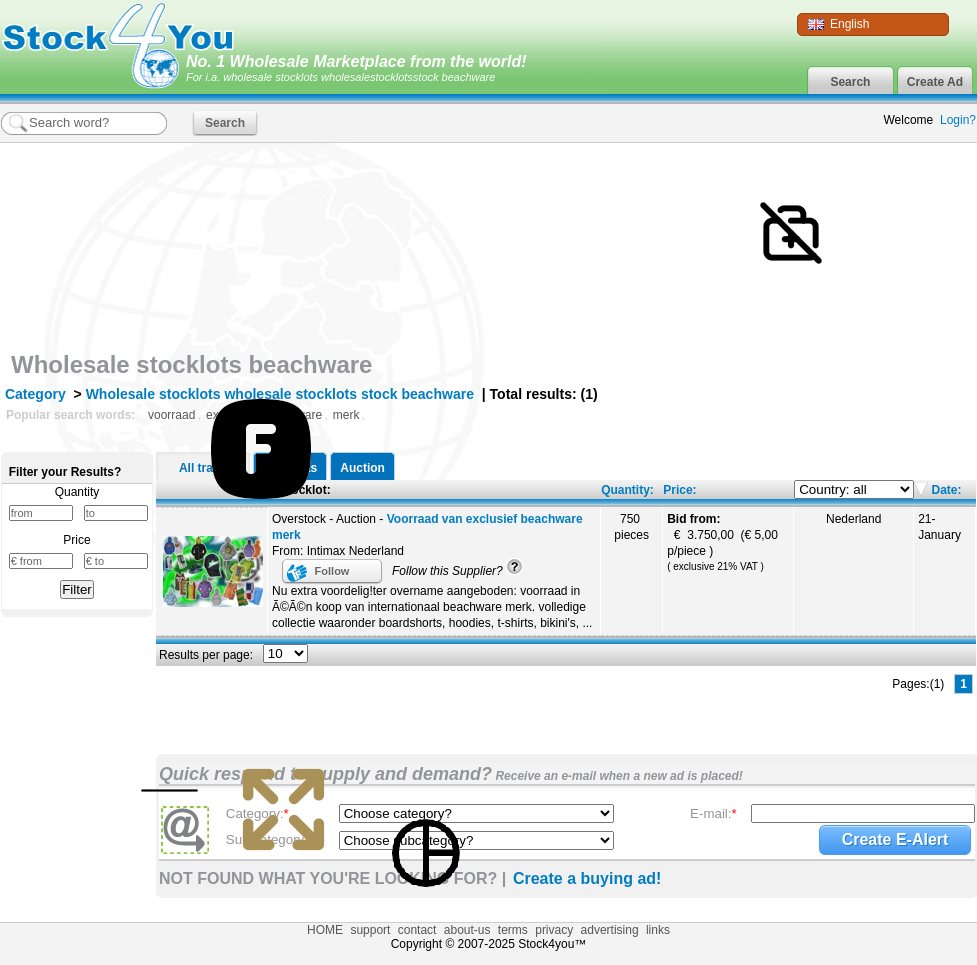 This screenshot has height=965, width=977. Describe the element at coordinates (261, 449) in the screenshot. I see `facebook app or service integration` at that location.